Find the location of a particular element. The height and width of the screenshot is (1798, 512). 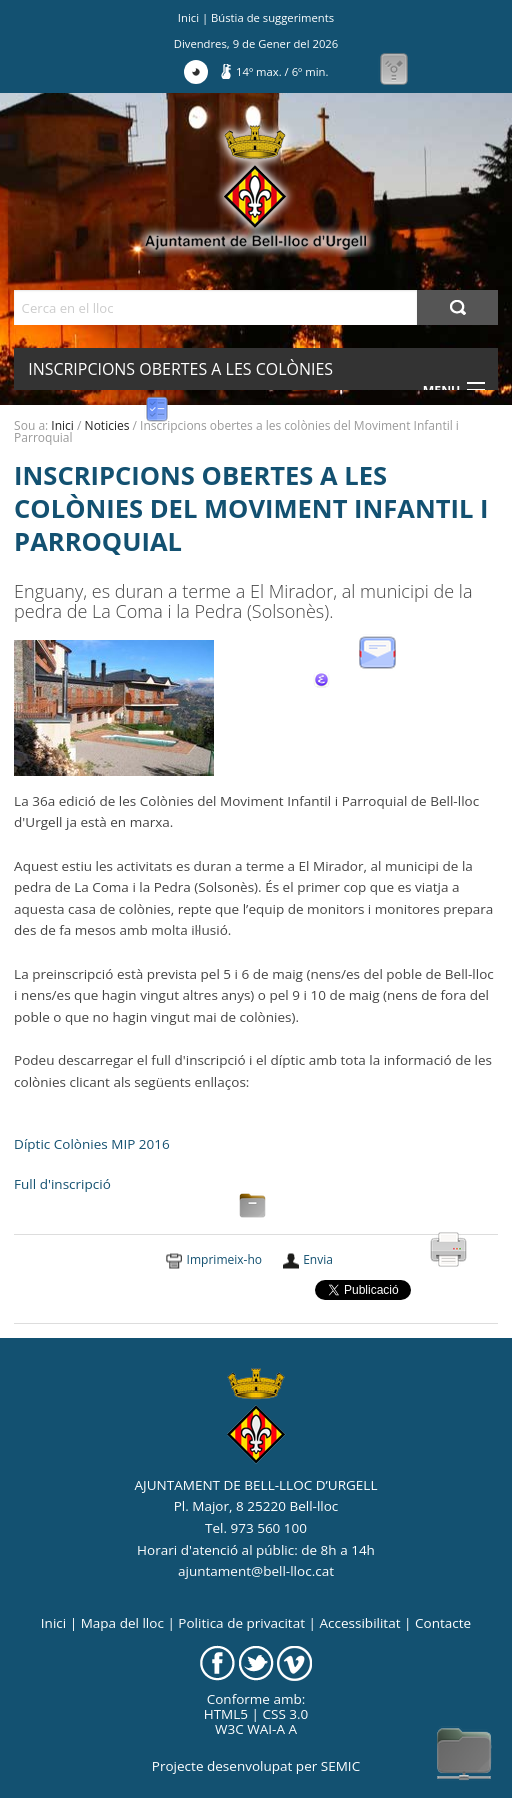

open the mail app is located at coordinates (377, 652).